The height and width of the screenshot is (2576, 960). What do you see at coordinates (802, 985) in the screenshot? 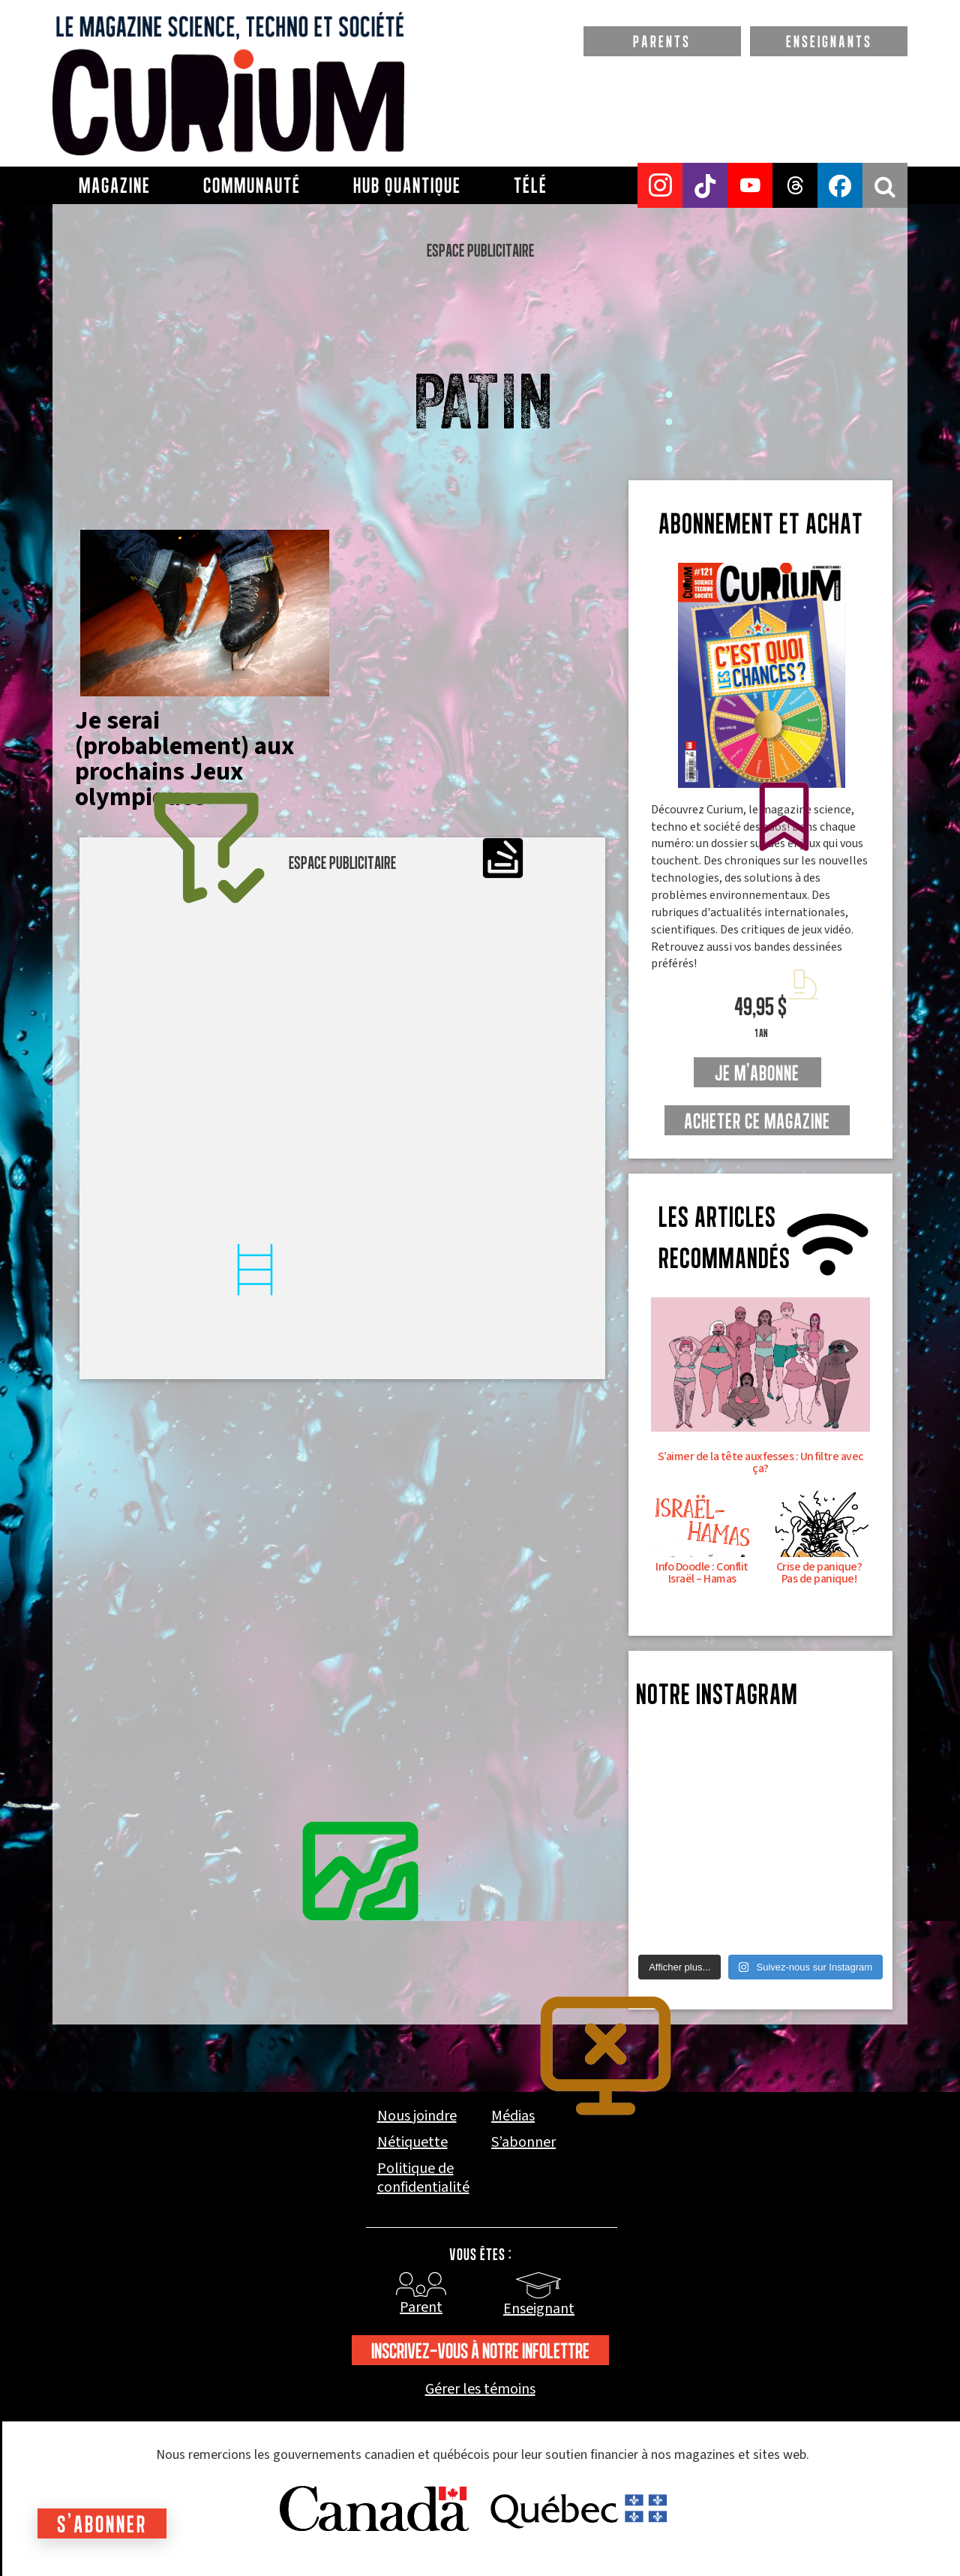
I see `access research or lab tools` at bounding box center [802, 985].